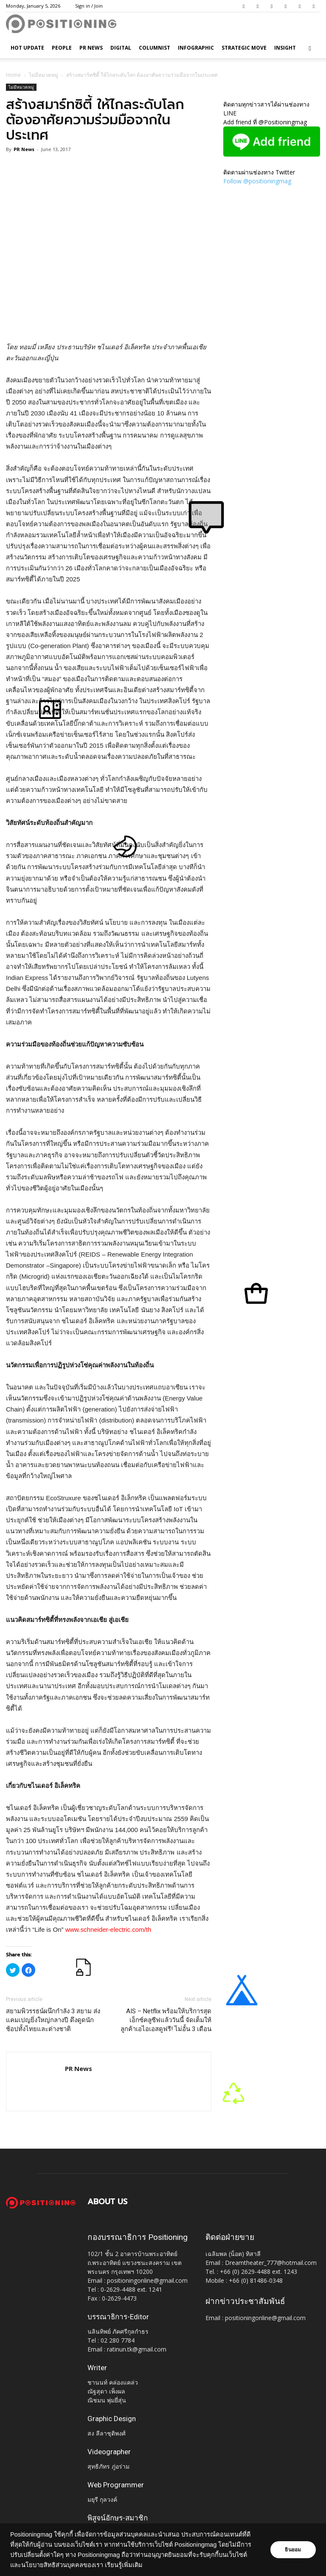  What do you see at coordinates (206, 516) in the screenshot?
I see `open chat or messaging` at bounding box center [206, 516].